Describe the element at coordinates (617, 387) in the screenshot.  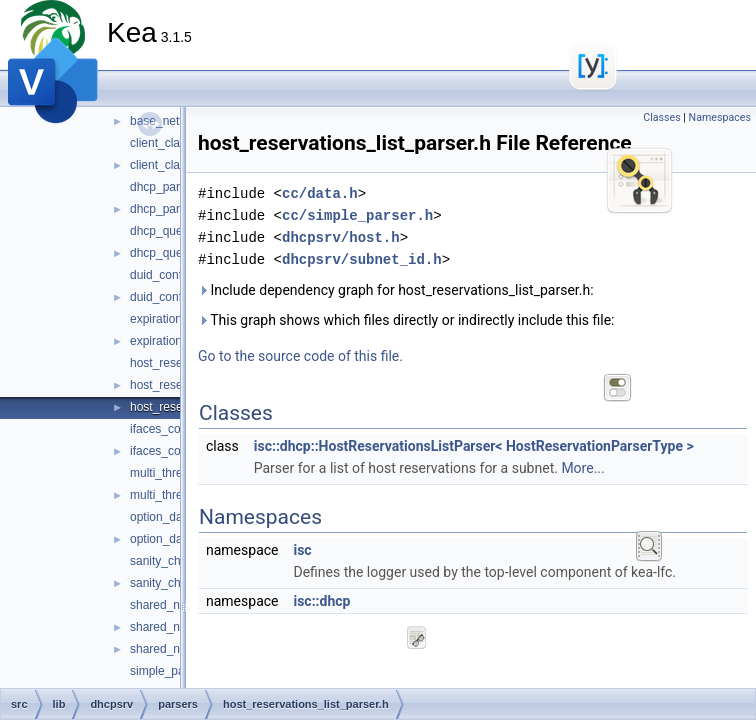
I see `open gnome tweaks settings` at that location.